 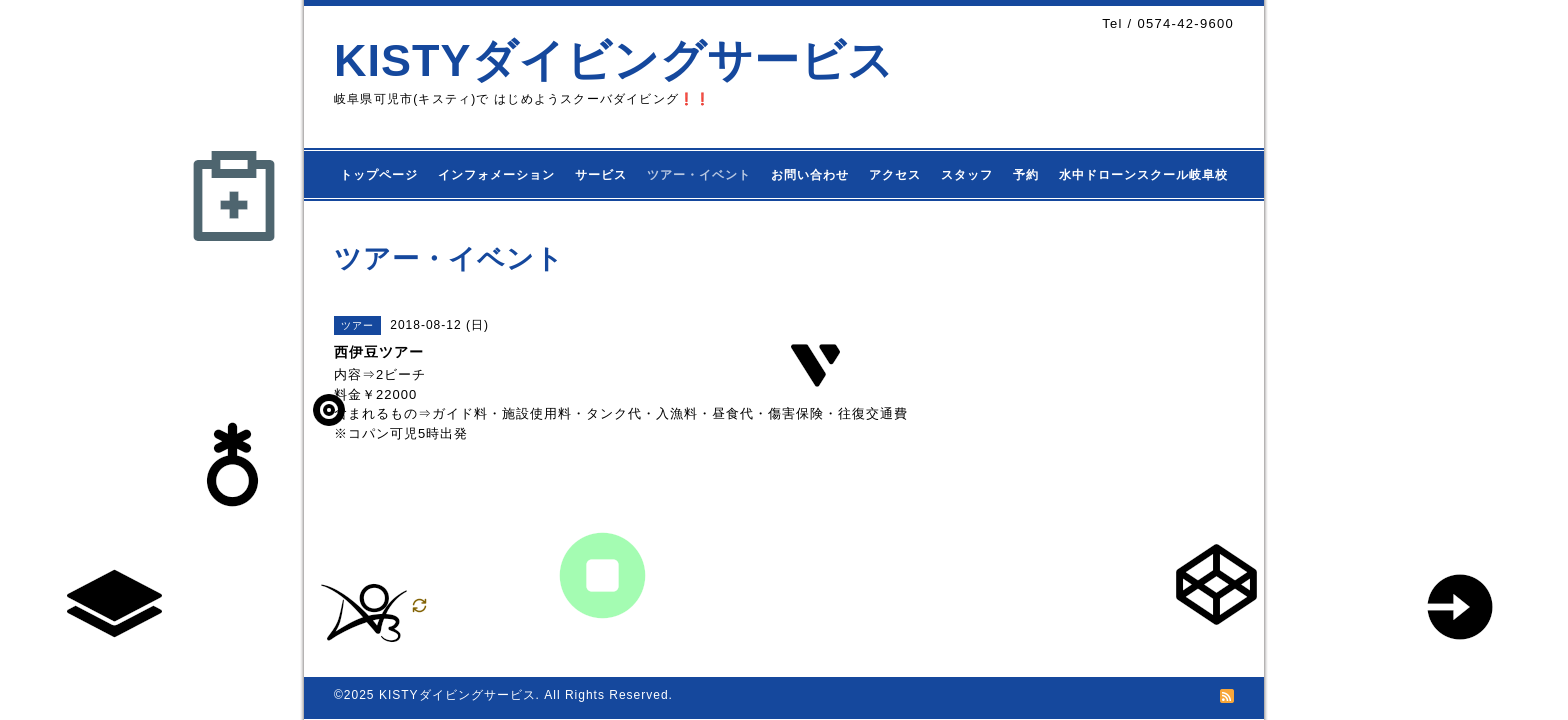 I want to click on view medical records or health dossier, so click(x=234, y=196).